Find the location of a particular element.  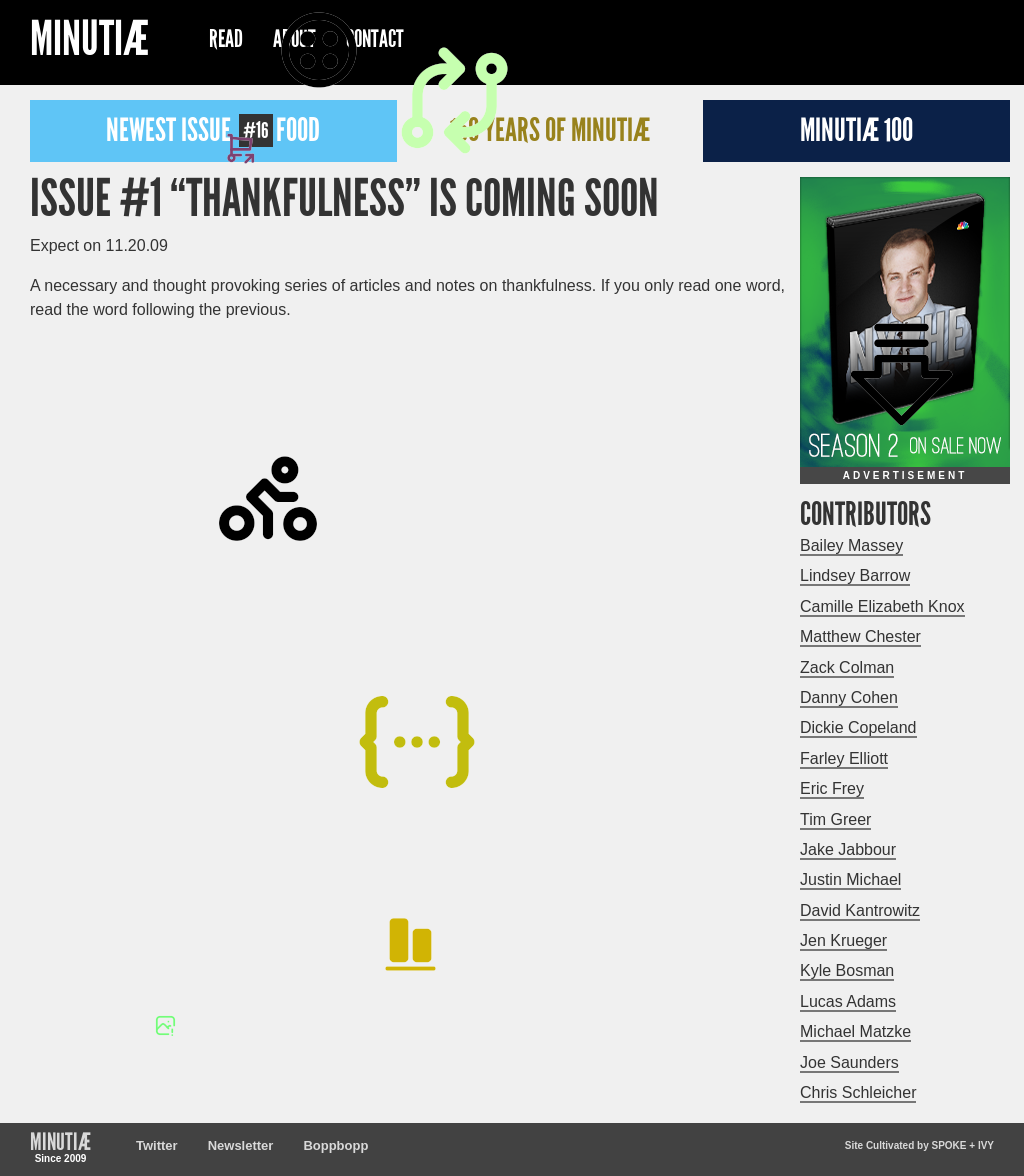

view code snippets or embedded content is located at coordinates (417, 742).